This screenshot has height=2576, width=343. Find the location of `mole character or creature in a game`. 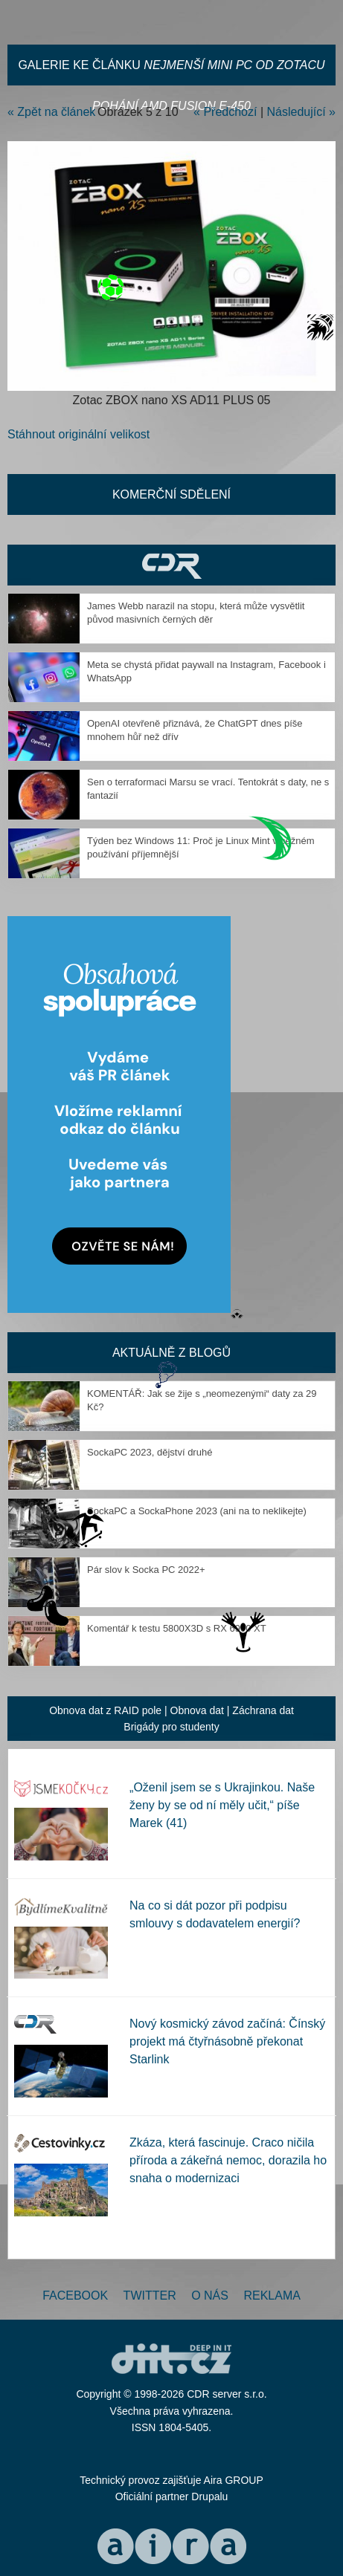

mole character or creature in a game is located at coordinates (237, 1313).